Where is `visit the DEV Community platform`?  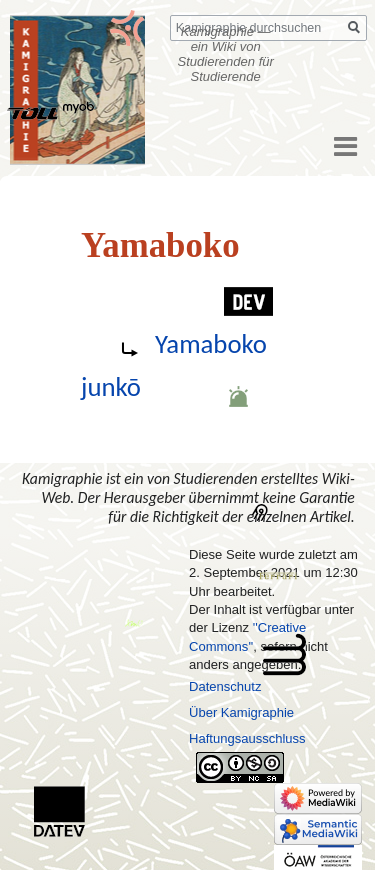
visit the DEV Community platform is located at coordinates (248, 301).